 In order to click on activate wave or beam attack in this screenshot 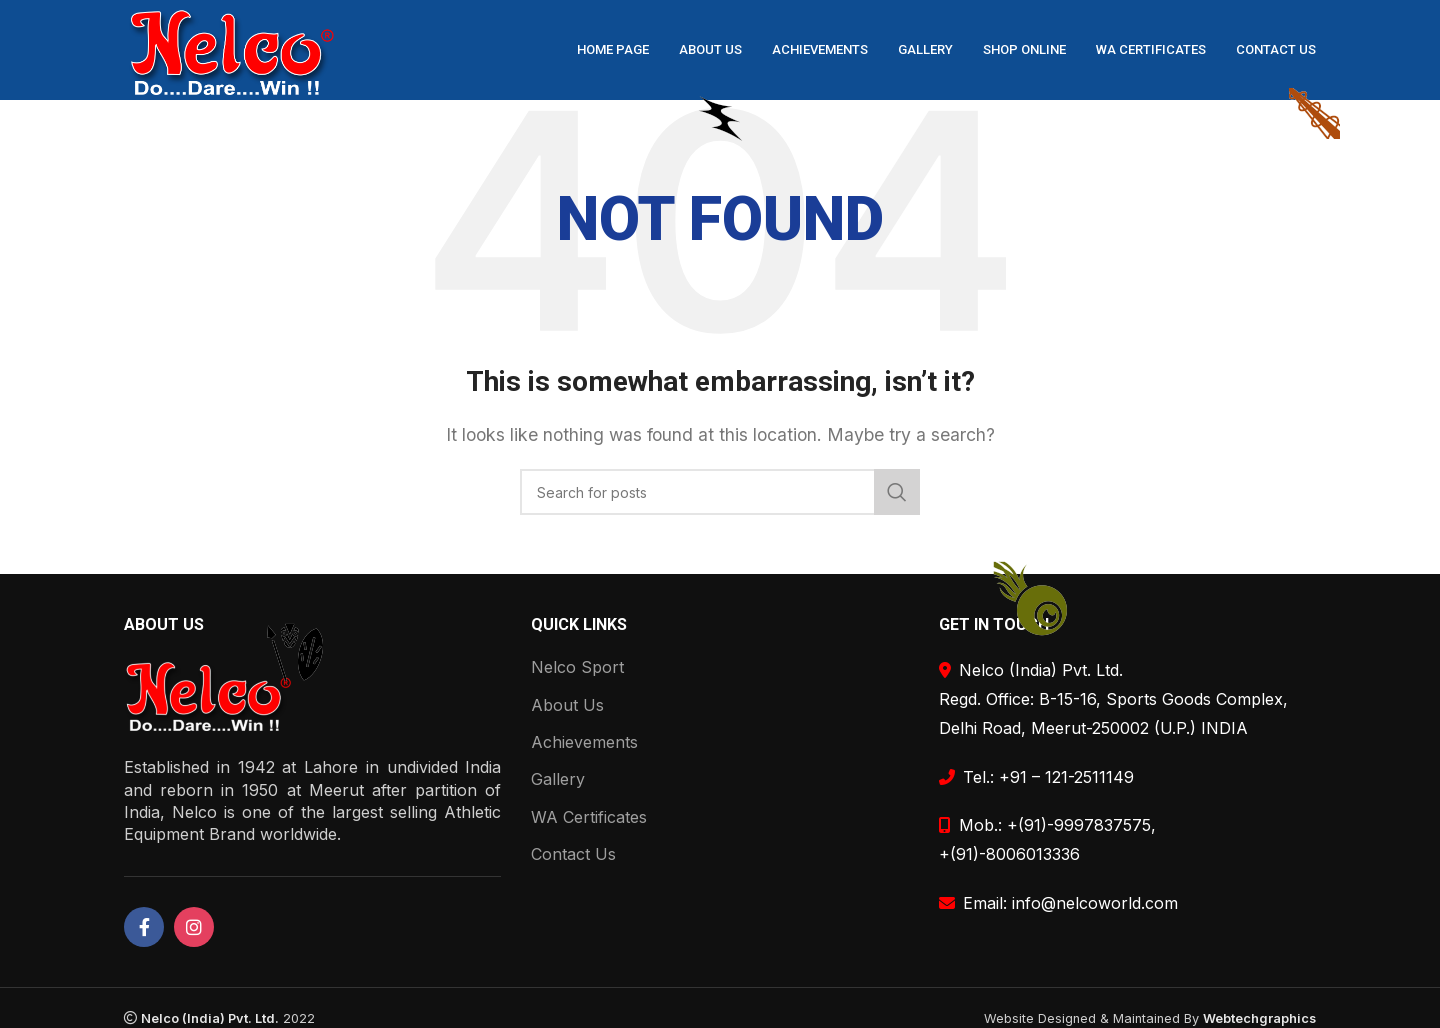, I will do `click(1314, 113)`.